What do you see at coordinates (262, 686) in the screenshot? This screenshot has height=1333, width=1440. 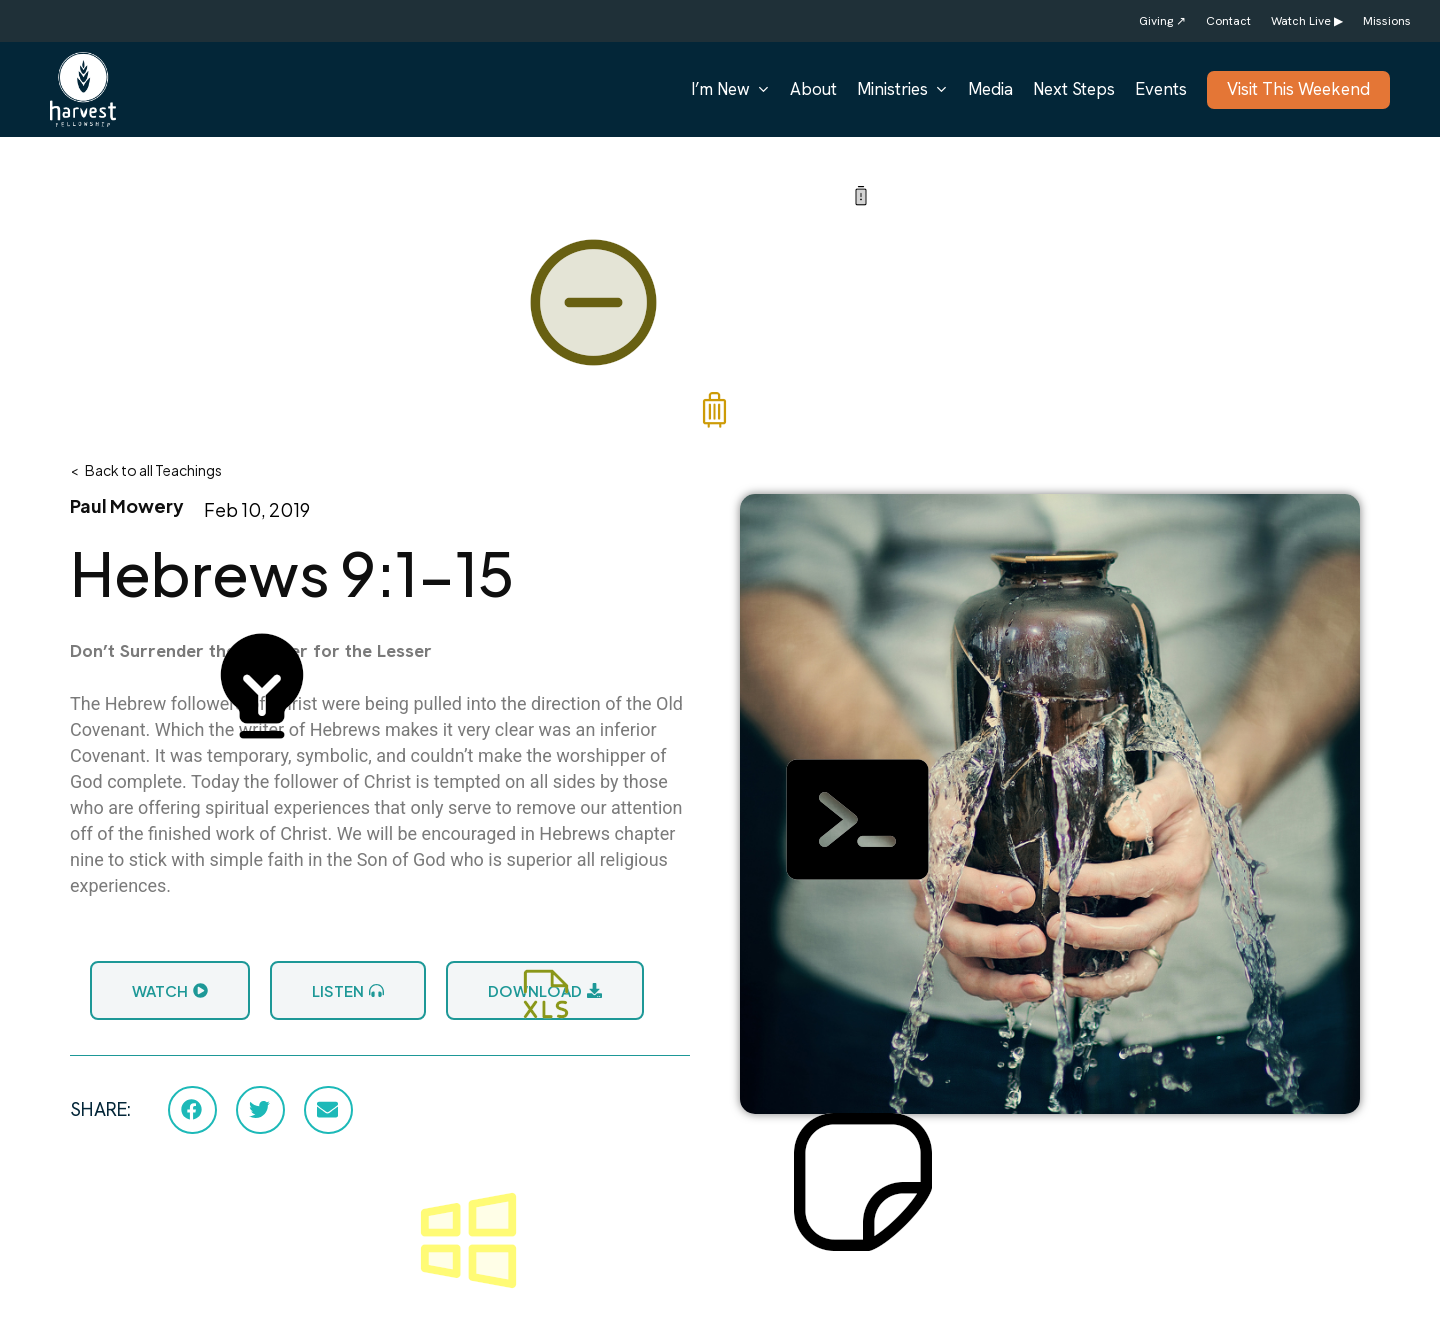 I see `access tips or helpful suggestions` at bounding box center [262, 686].